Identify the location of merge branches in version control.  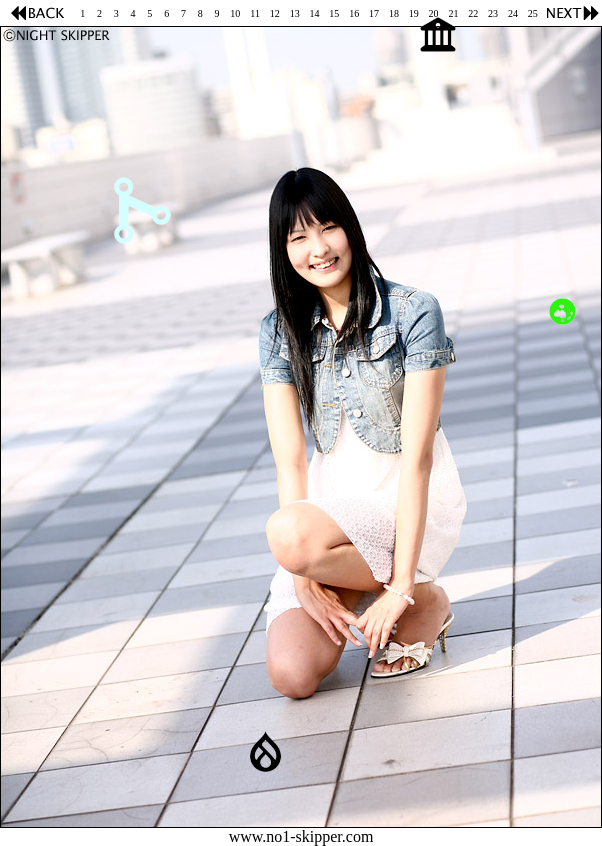
(142, 210).